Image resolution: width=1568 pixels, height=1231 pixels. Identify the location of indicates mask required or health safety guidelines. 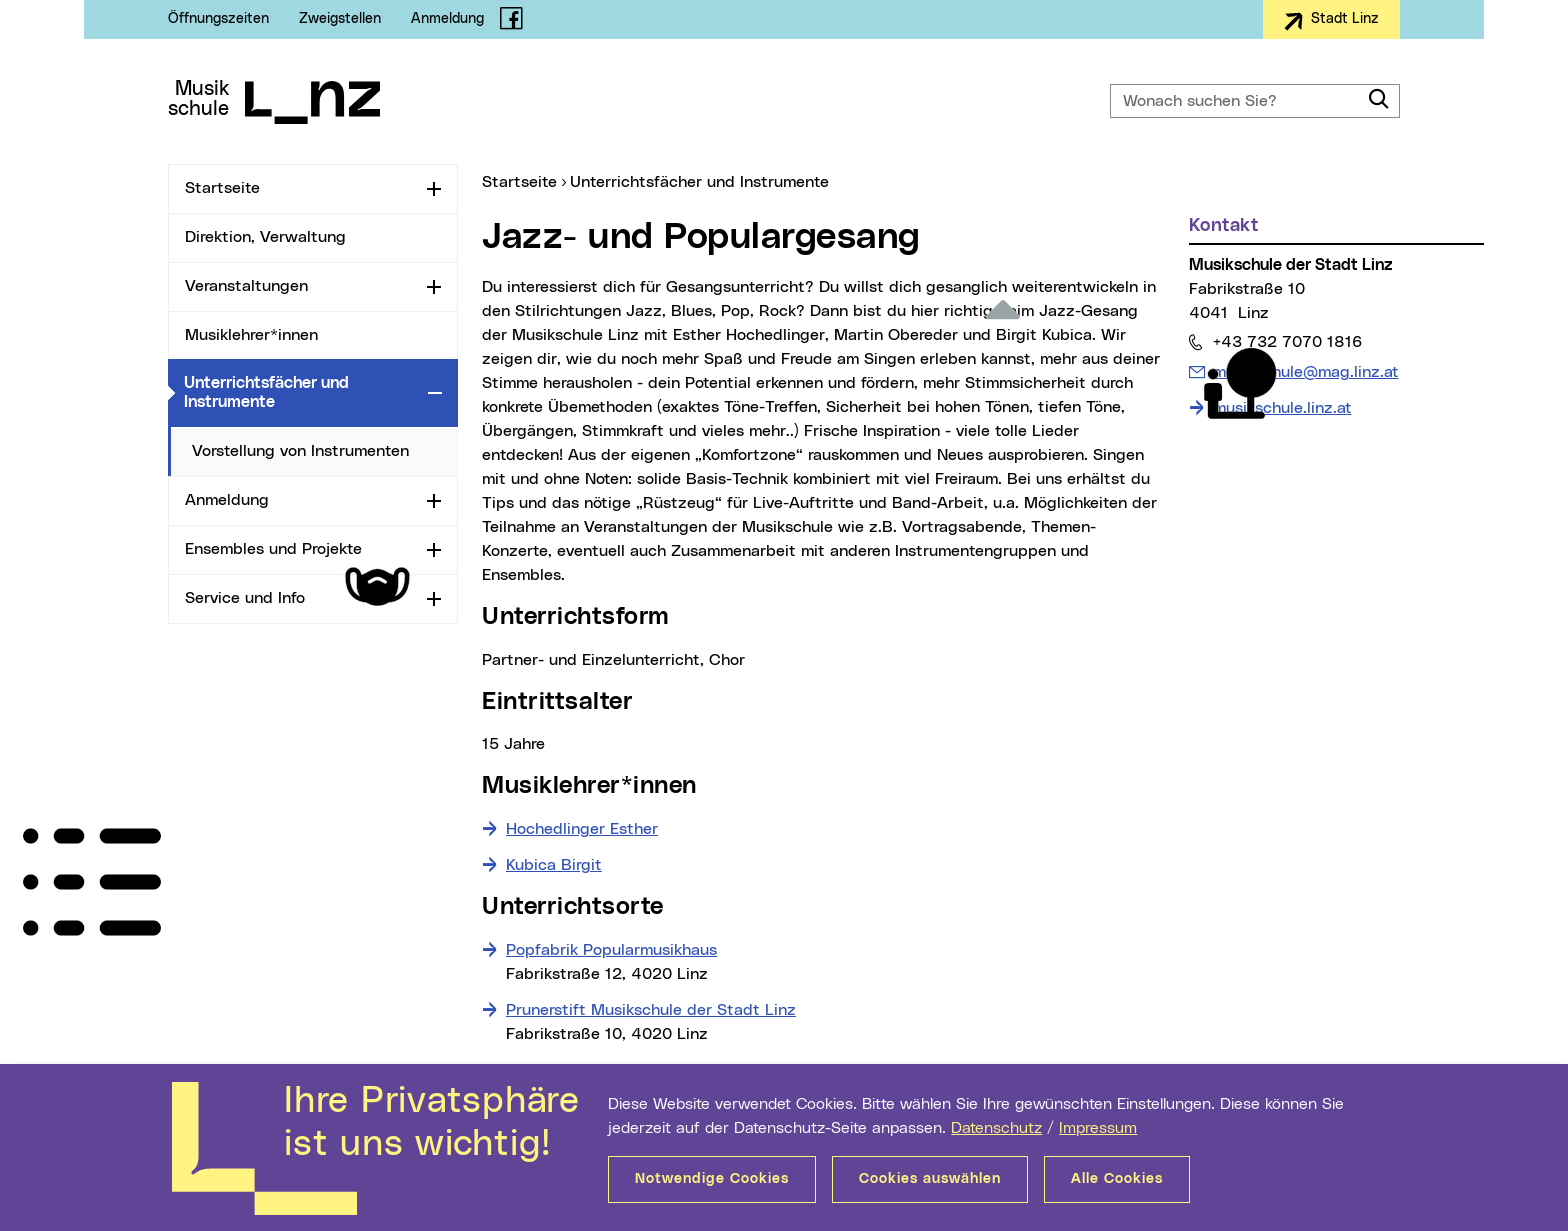
(377, 586).